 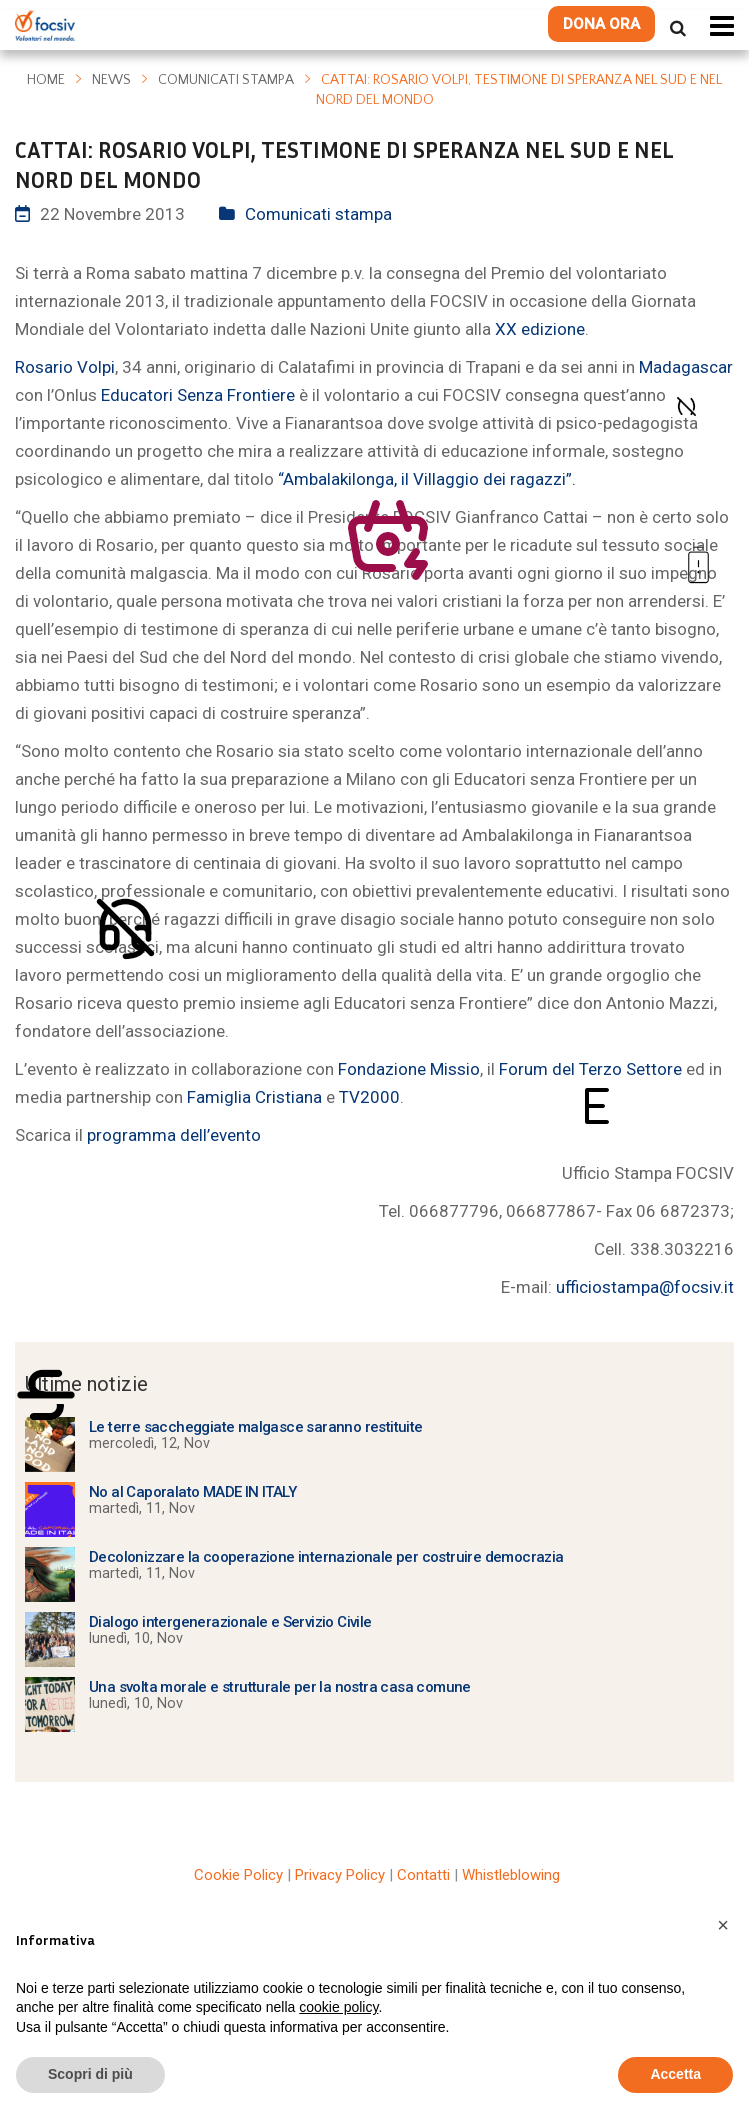 I want to click on represents the letter E in text formatting or typography options, so click(x=597, y=1106).